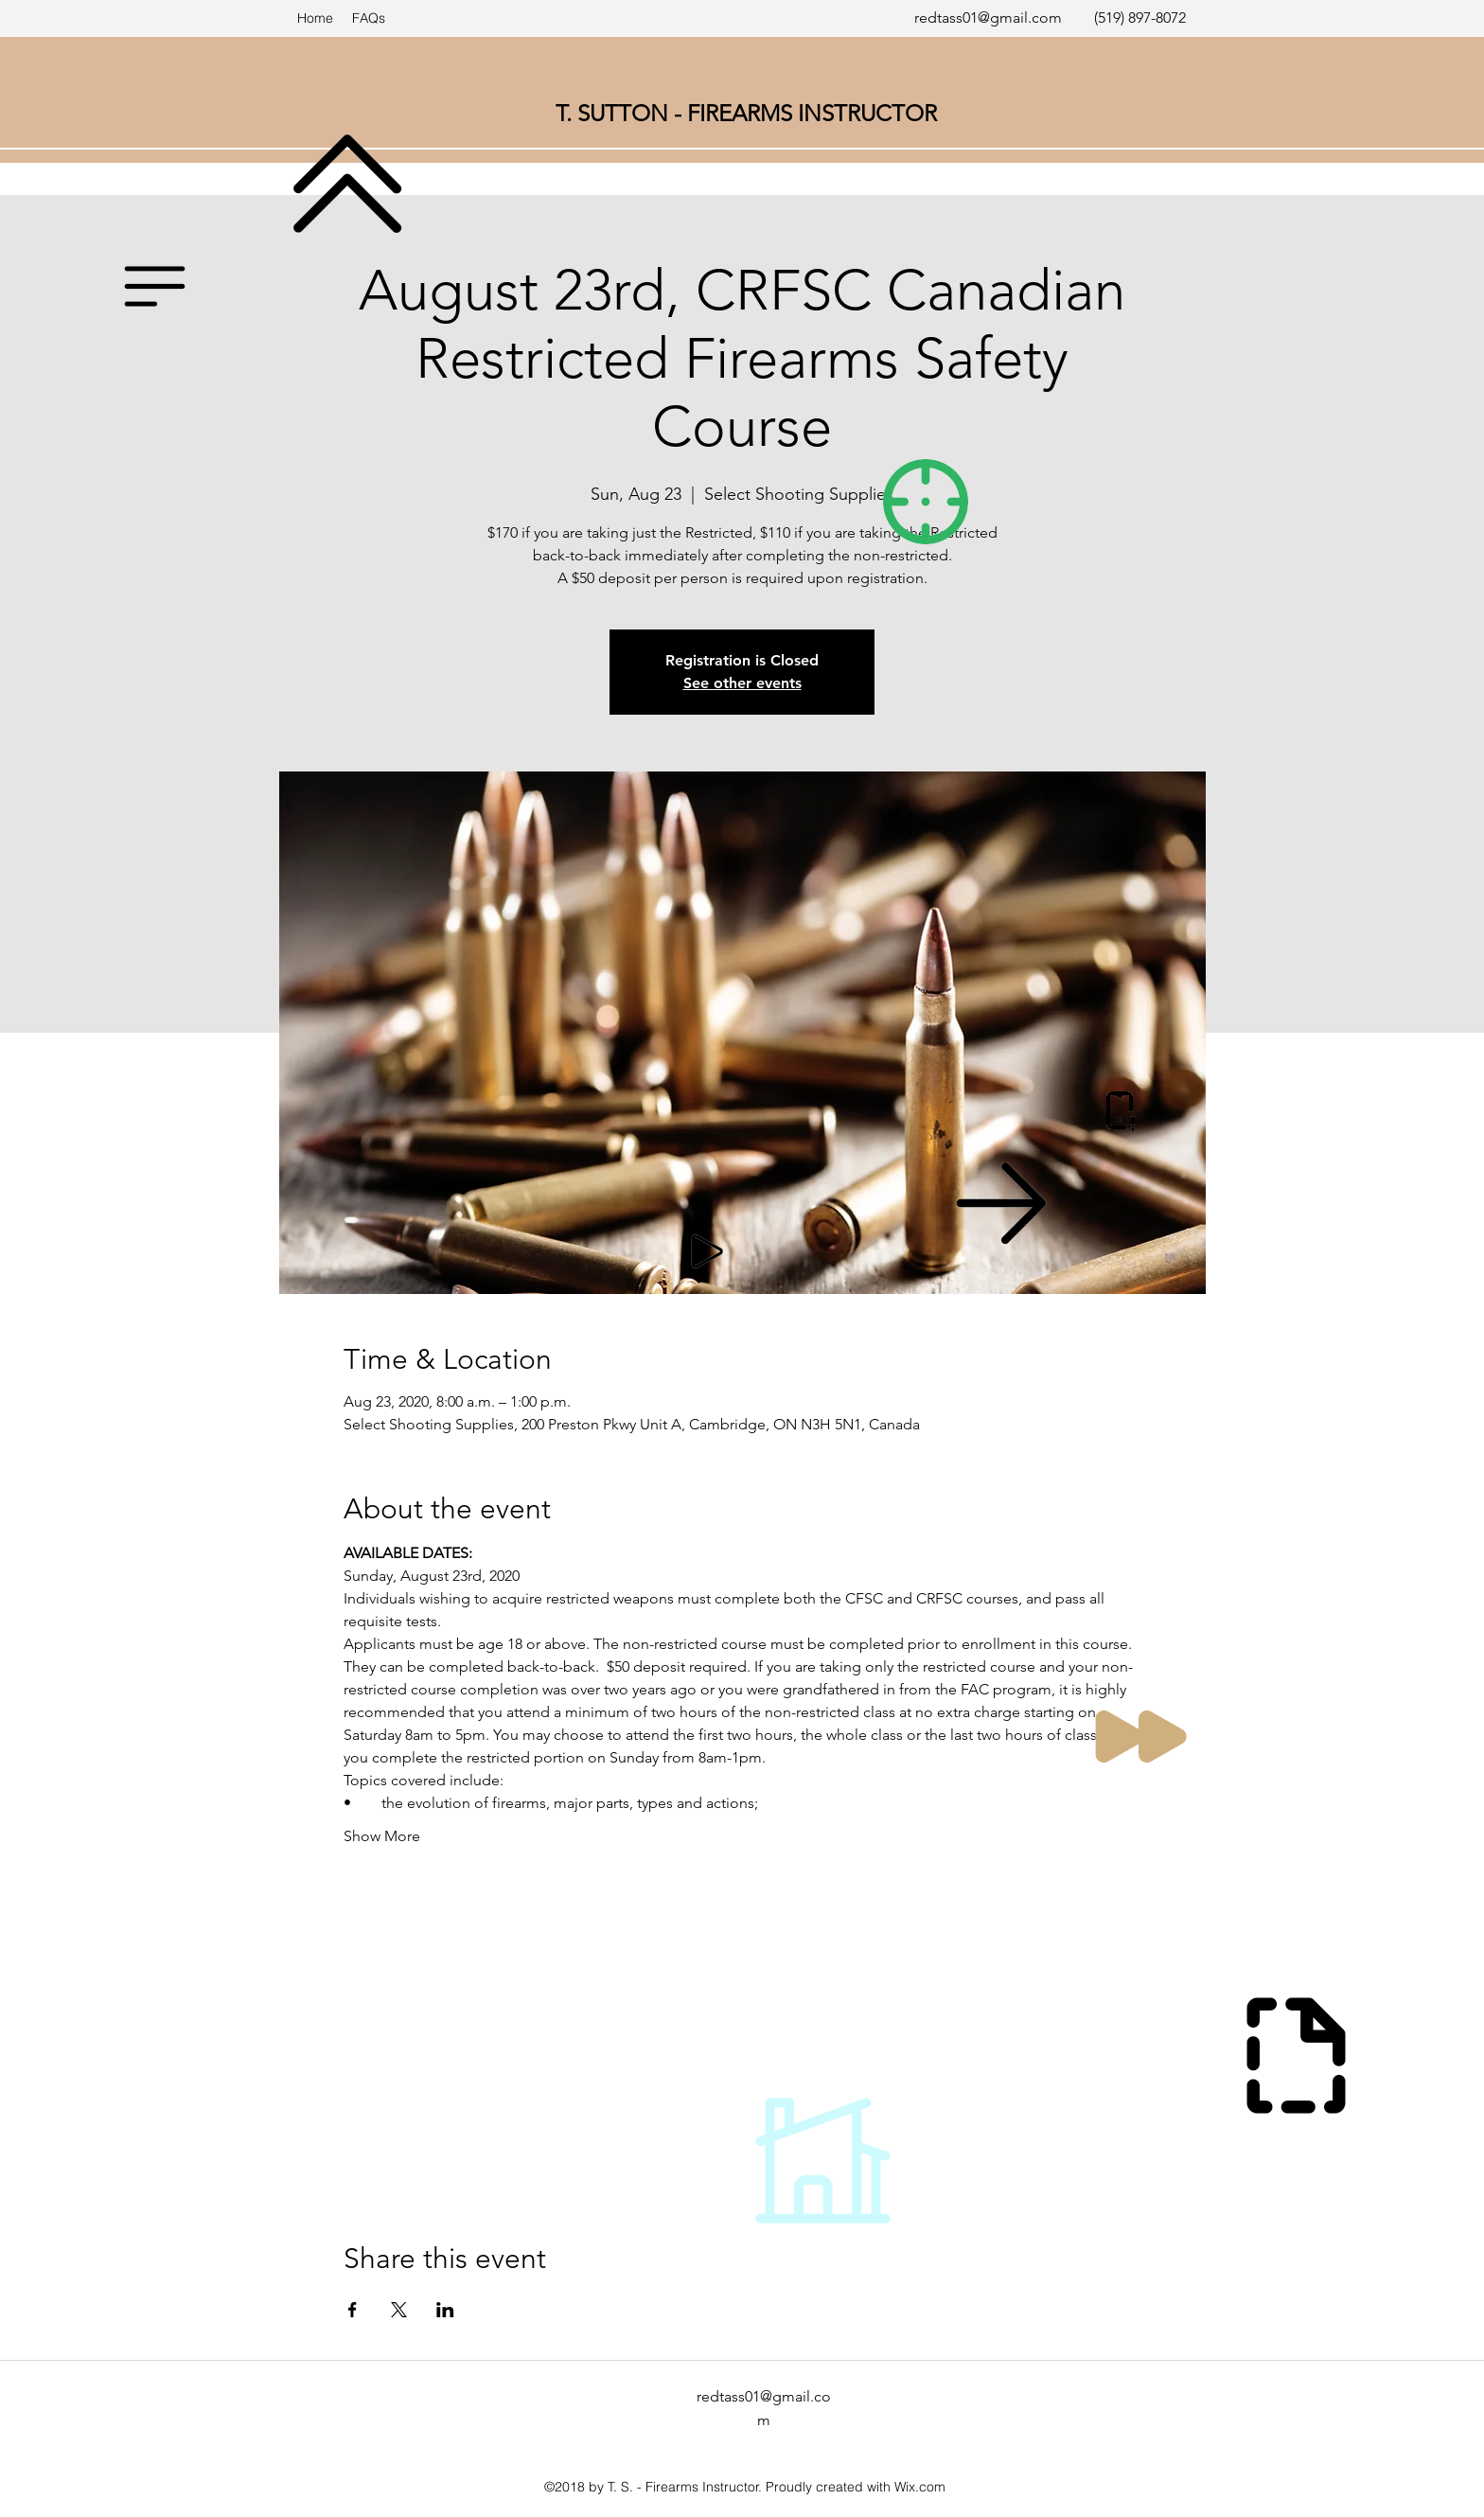 The height and width of the screenshot is (2517, 1484). I want to click on navigate to home screen, so click(822, 2160).